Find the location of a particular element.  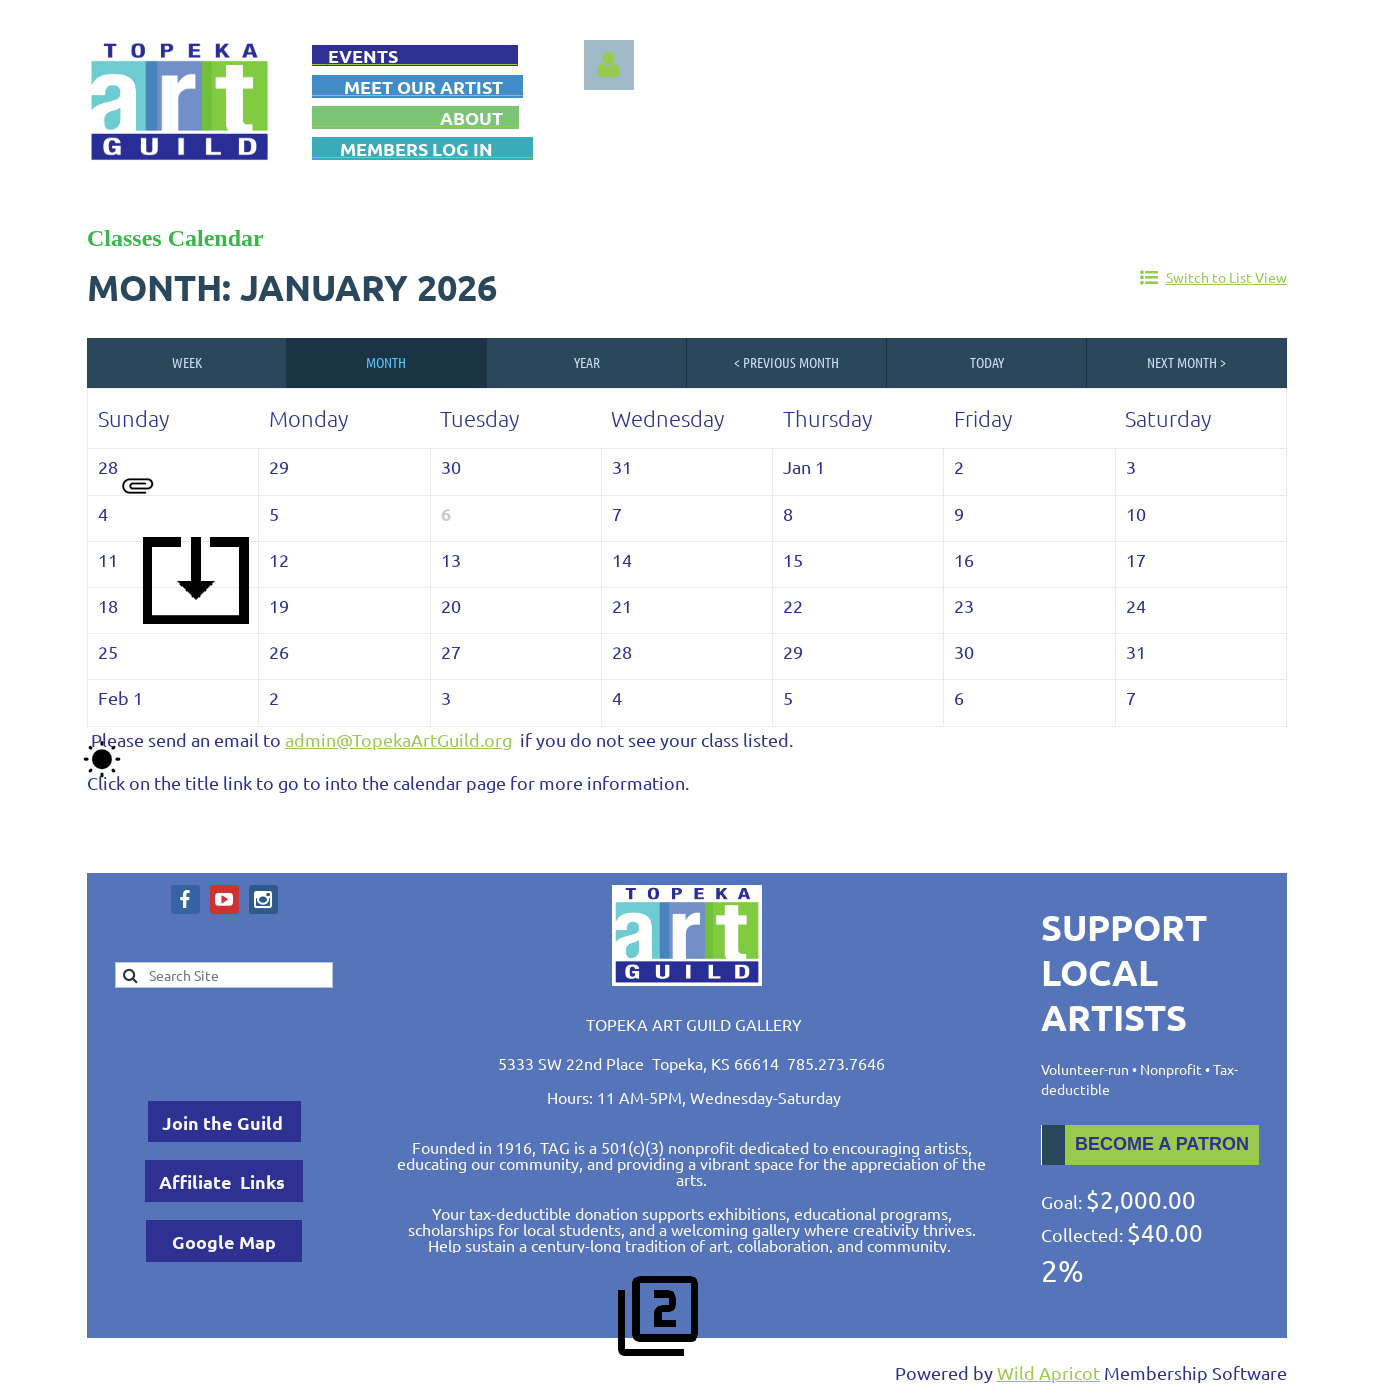

toggle light mode or bright display is located at coordinates (102, 760).